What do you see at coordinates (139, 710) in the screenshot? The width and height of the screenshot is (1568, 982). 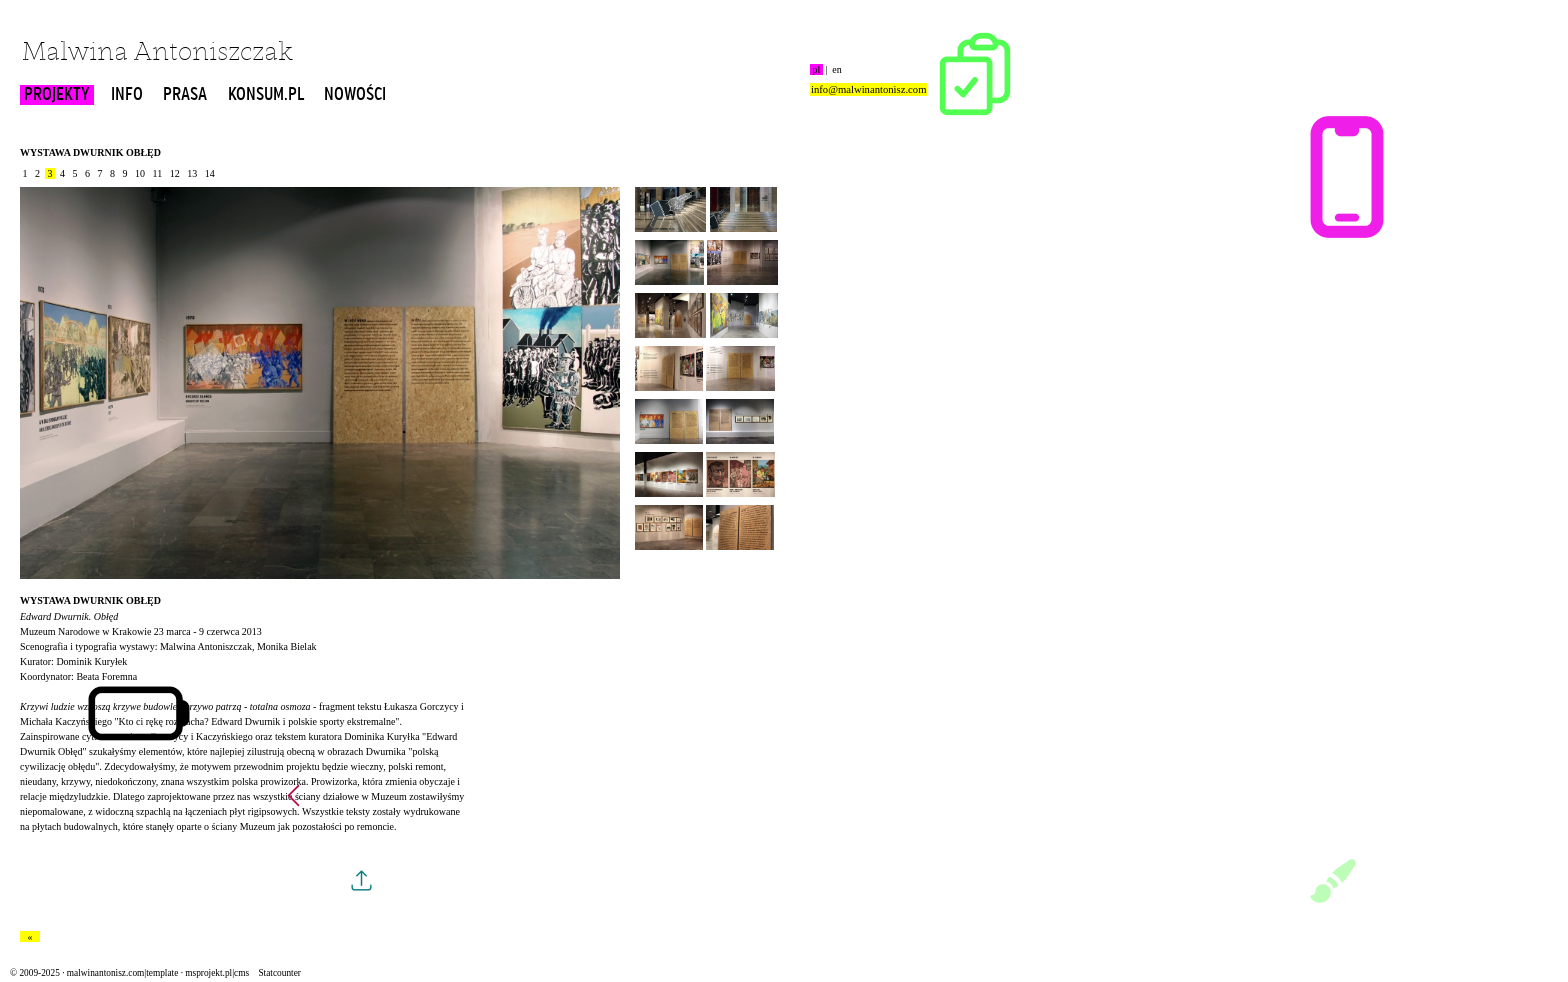 I see `indicates empty battery status` at bounding box center [139, 710].